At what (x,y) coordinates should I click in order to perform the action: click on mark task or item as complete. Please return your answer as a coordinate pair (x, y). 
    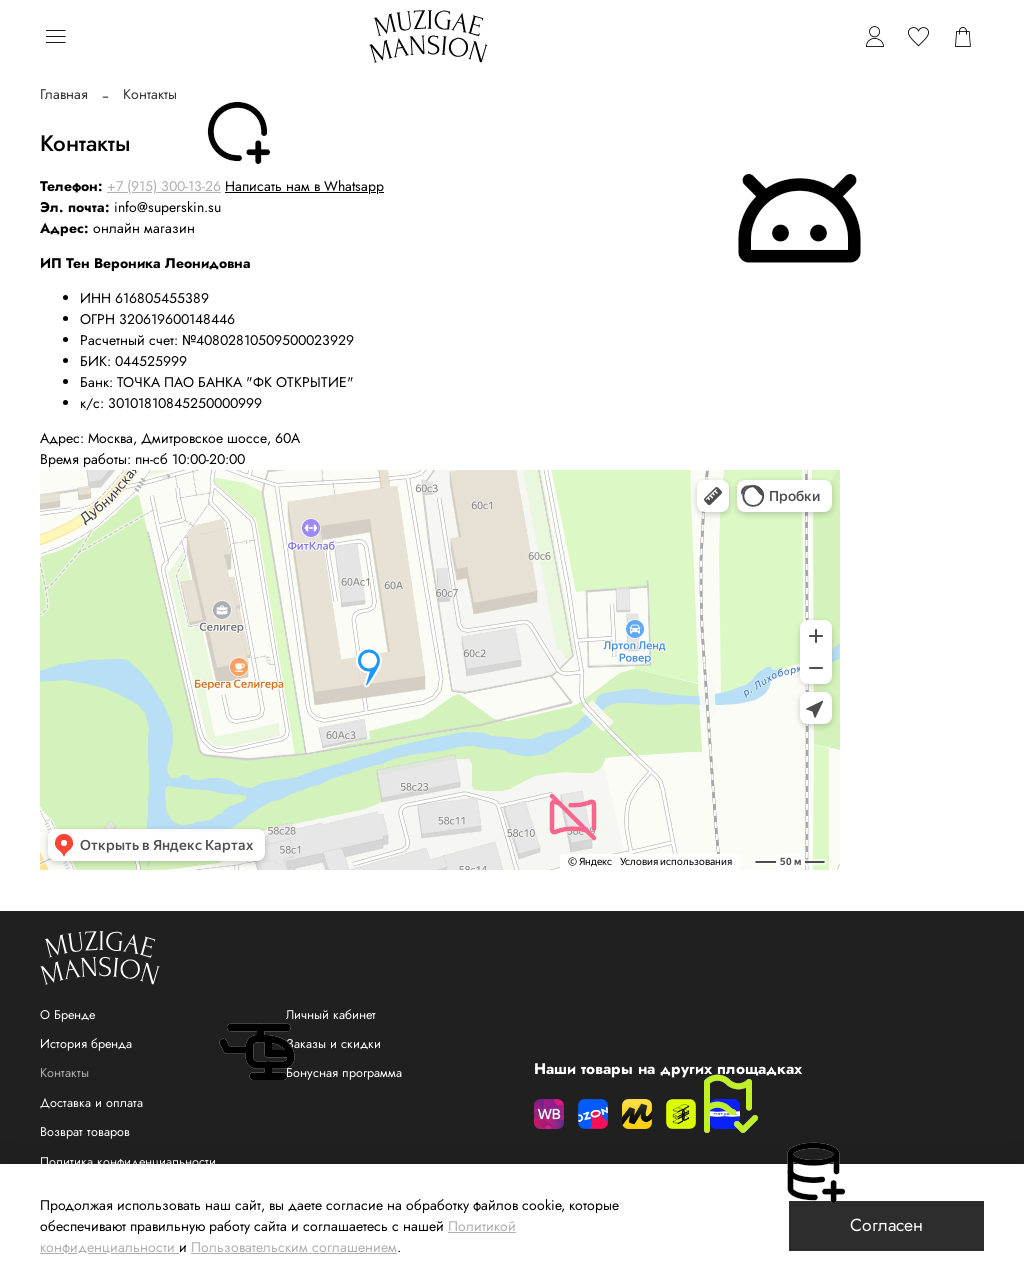
    Looking at the image, I should click on (728, 1103).